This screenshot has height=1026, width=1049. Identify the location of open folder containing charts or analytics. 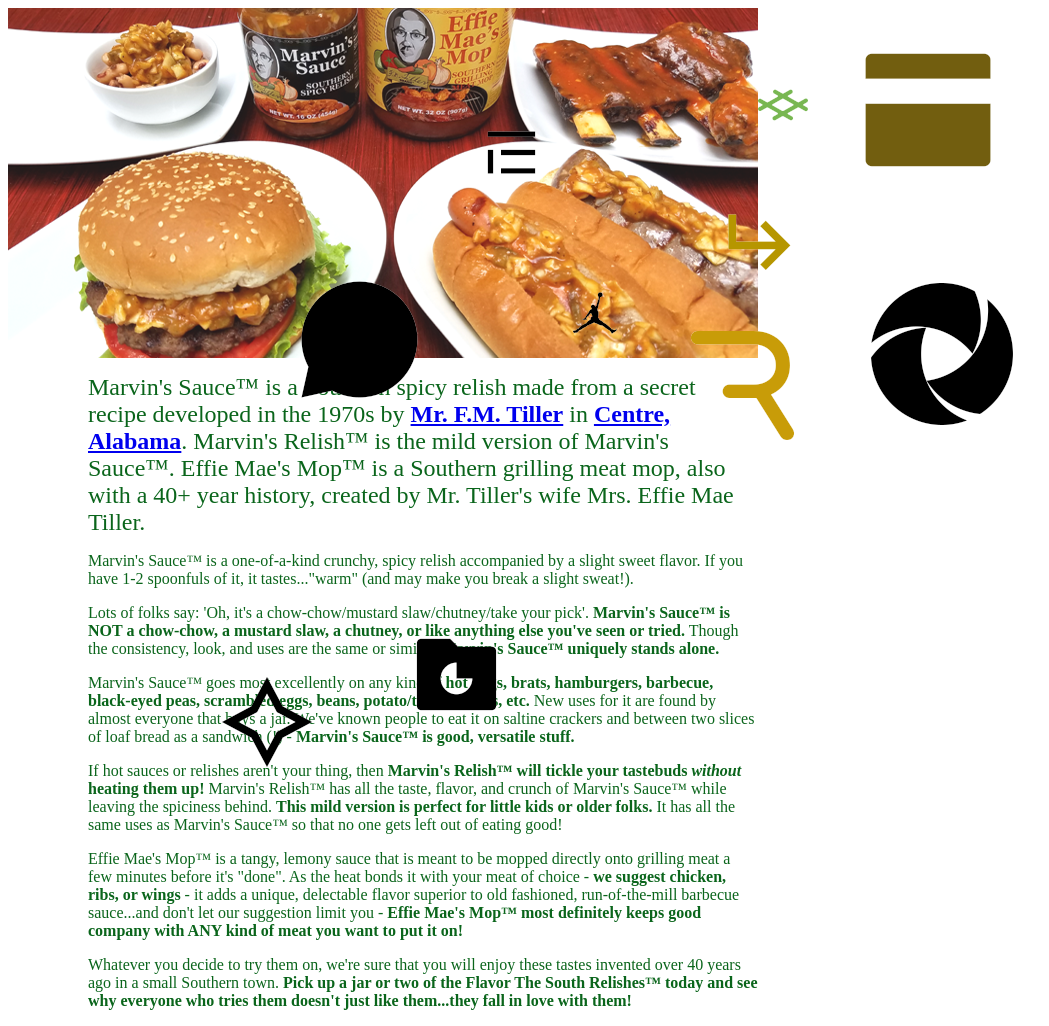
(456, 674).